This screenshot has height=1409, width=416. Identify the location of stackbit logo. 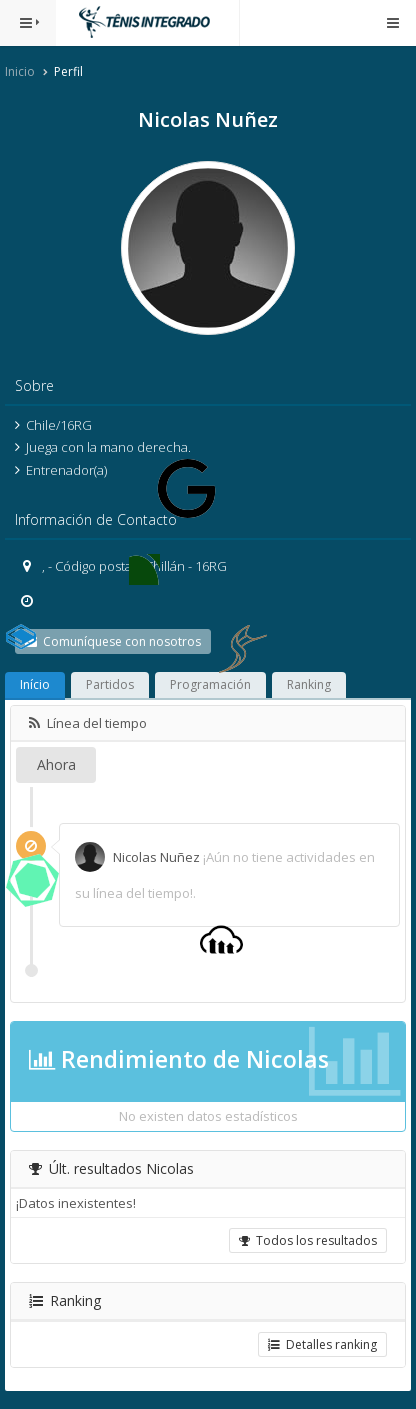
(21, 637).